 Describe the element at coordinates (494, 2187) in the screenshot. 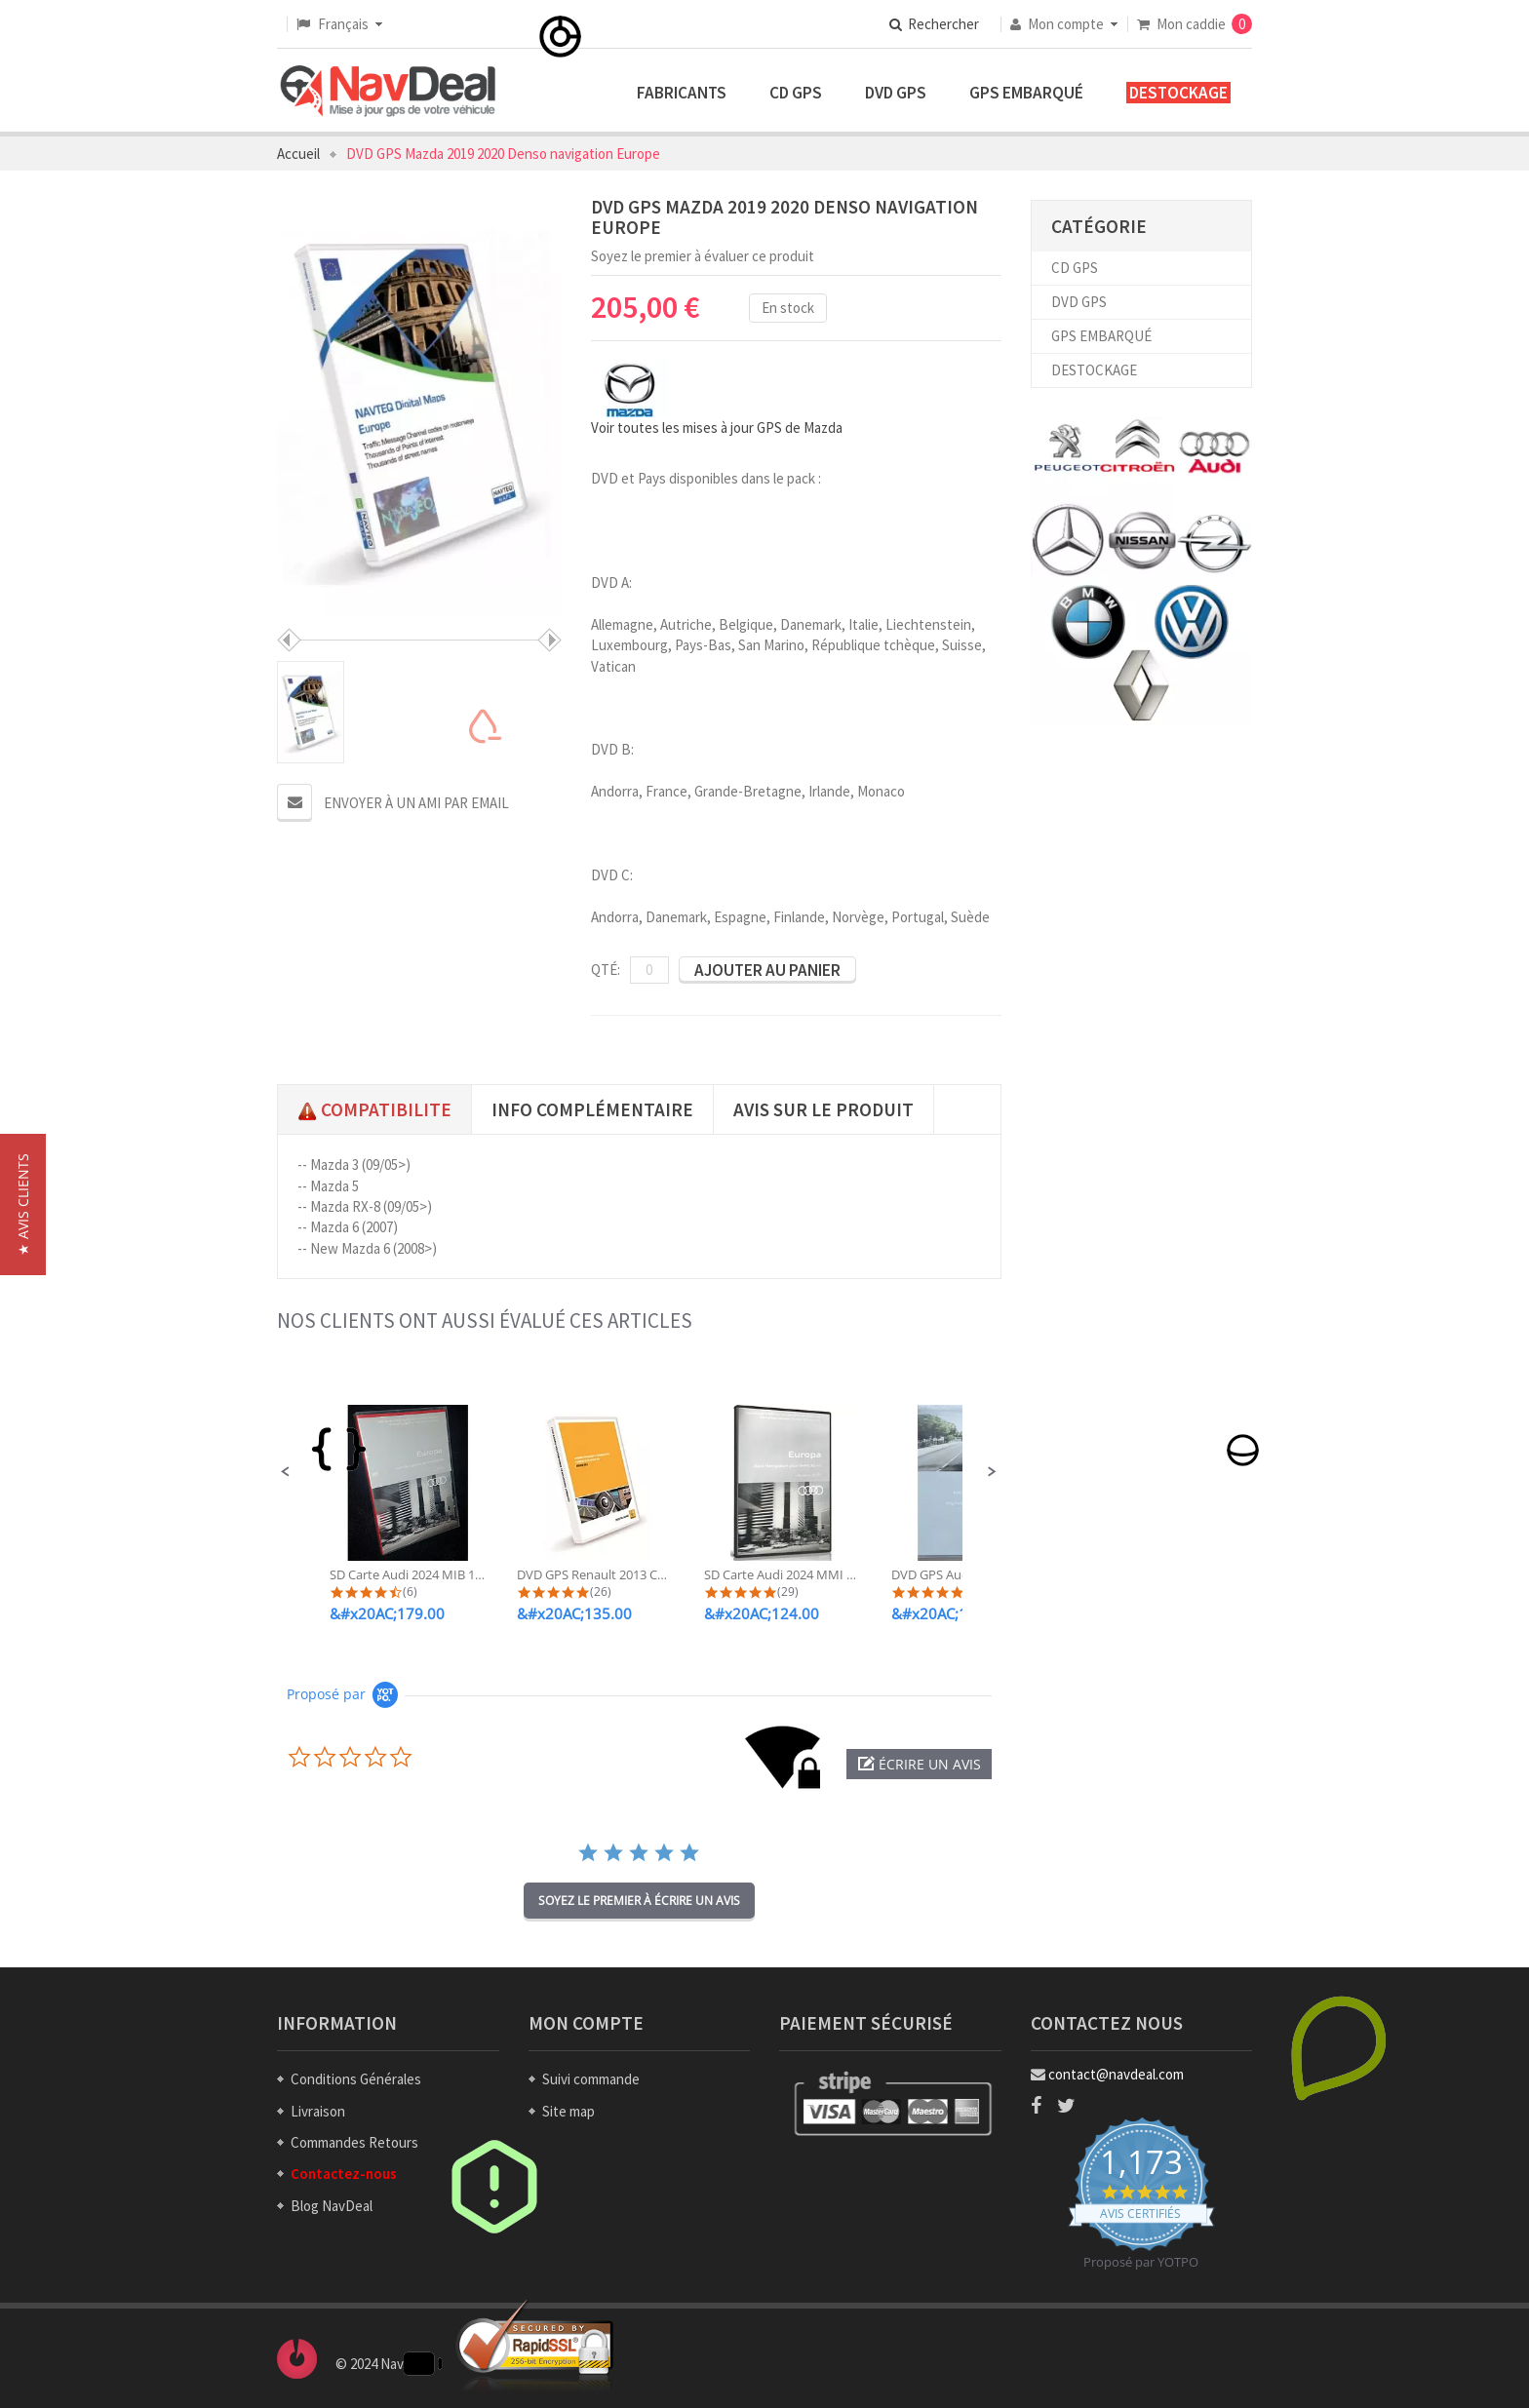

I see `indicates a warning or critical alert` at that location.